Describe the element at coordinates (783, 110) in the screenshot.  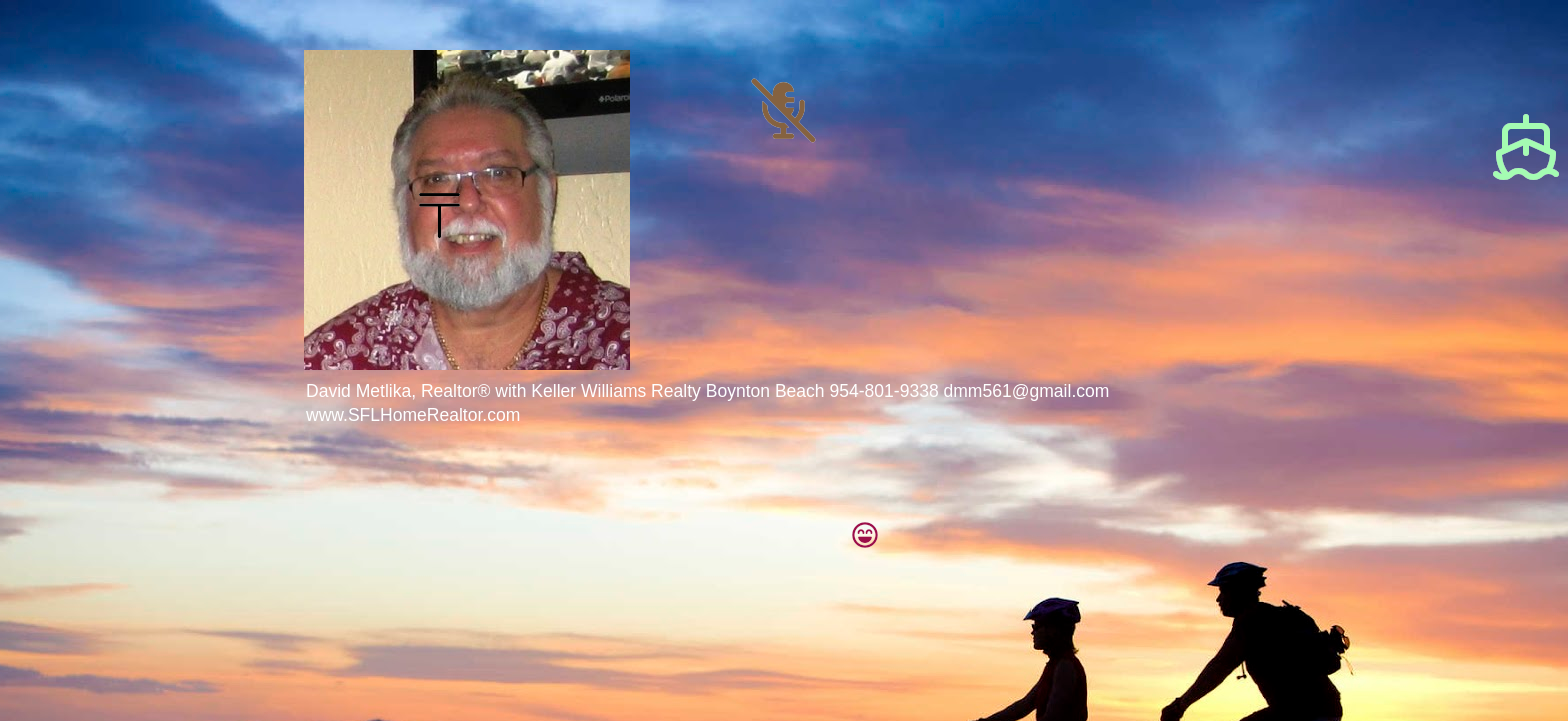
I see `mute your microphone` at that location.